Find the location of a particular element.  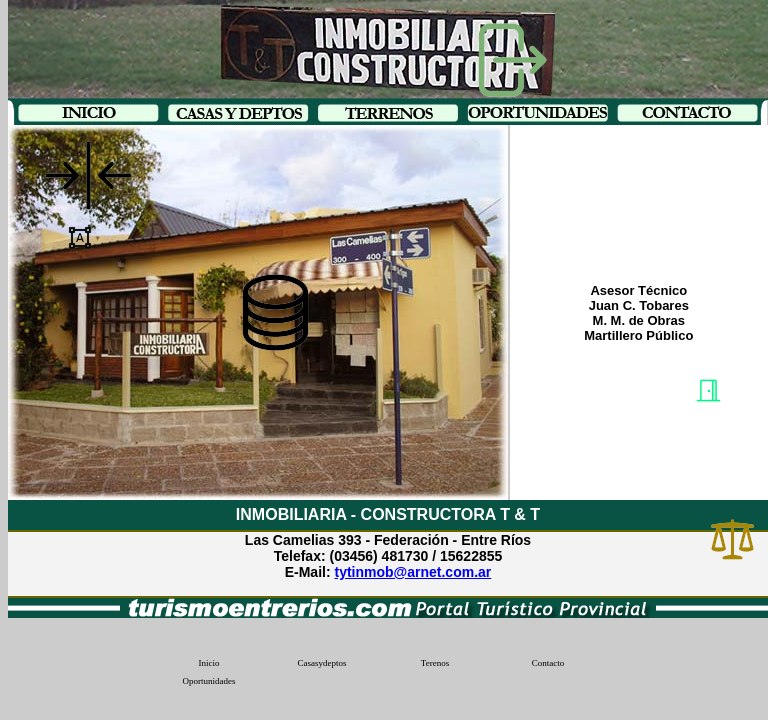

access database or data storage is located at coordinates (275, 312).